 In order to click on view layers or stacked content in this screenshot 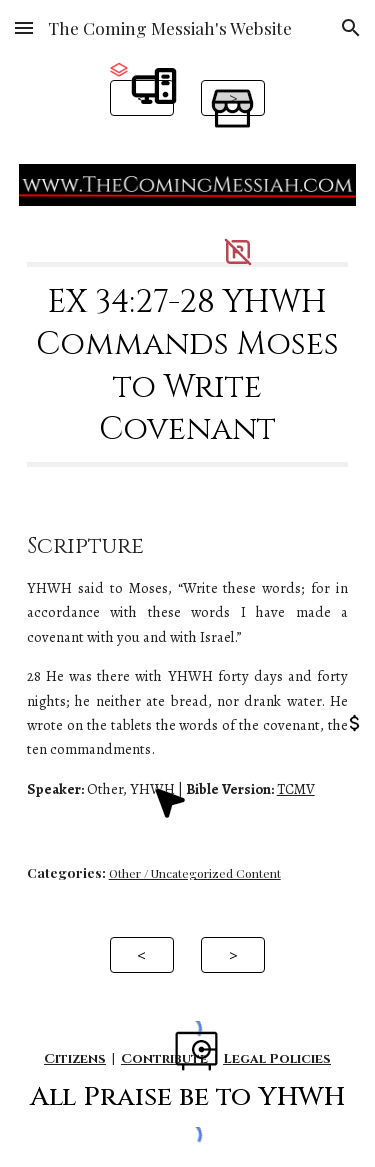, I will do `click(119, 70)`.